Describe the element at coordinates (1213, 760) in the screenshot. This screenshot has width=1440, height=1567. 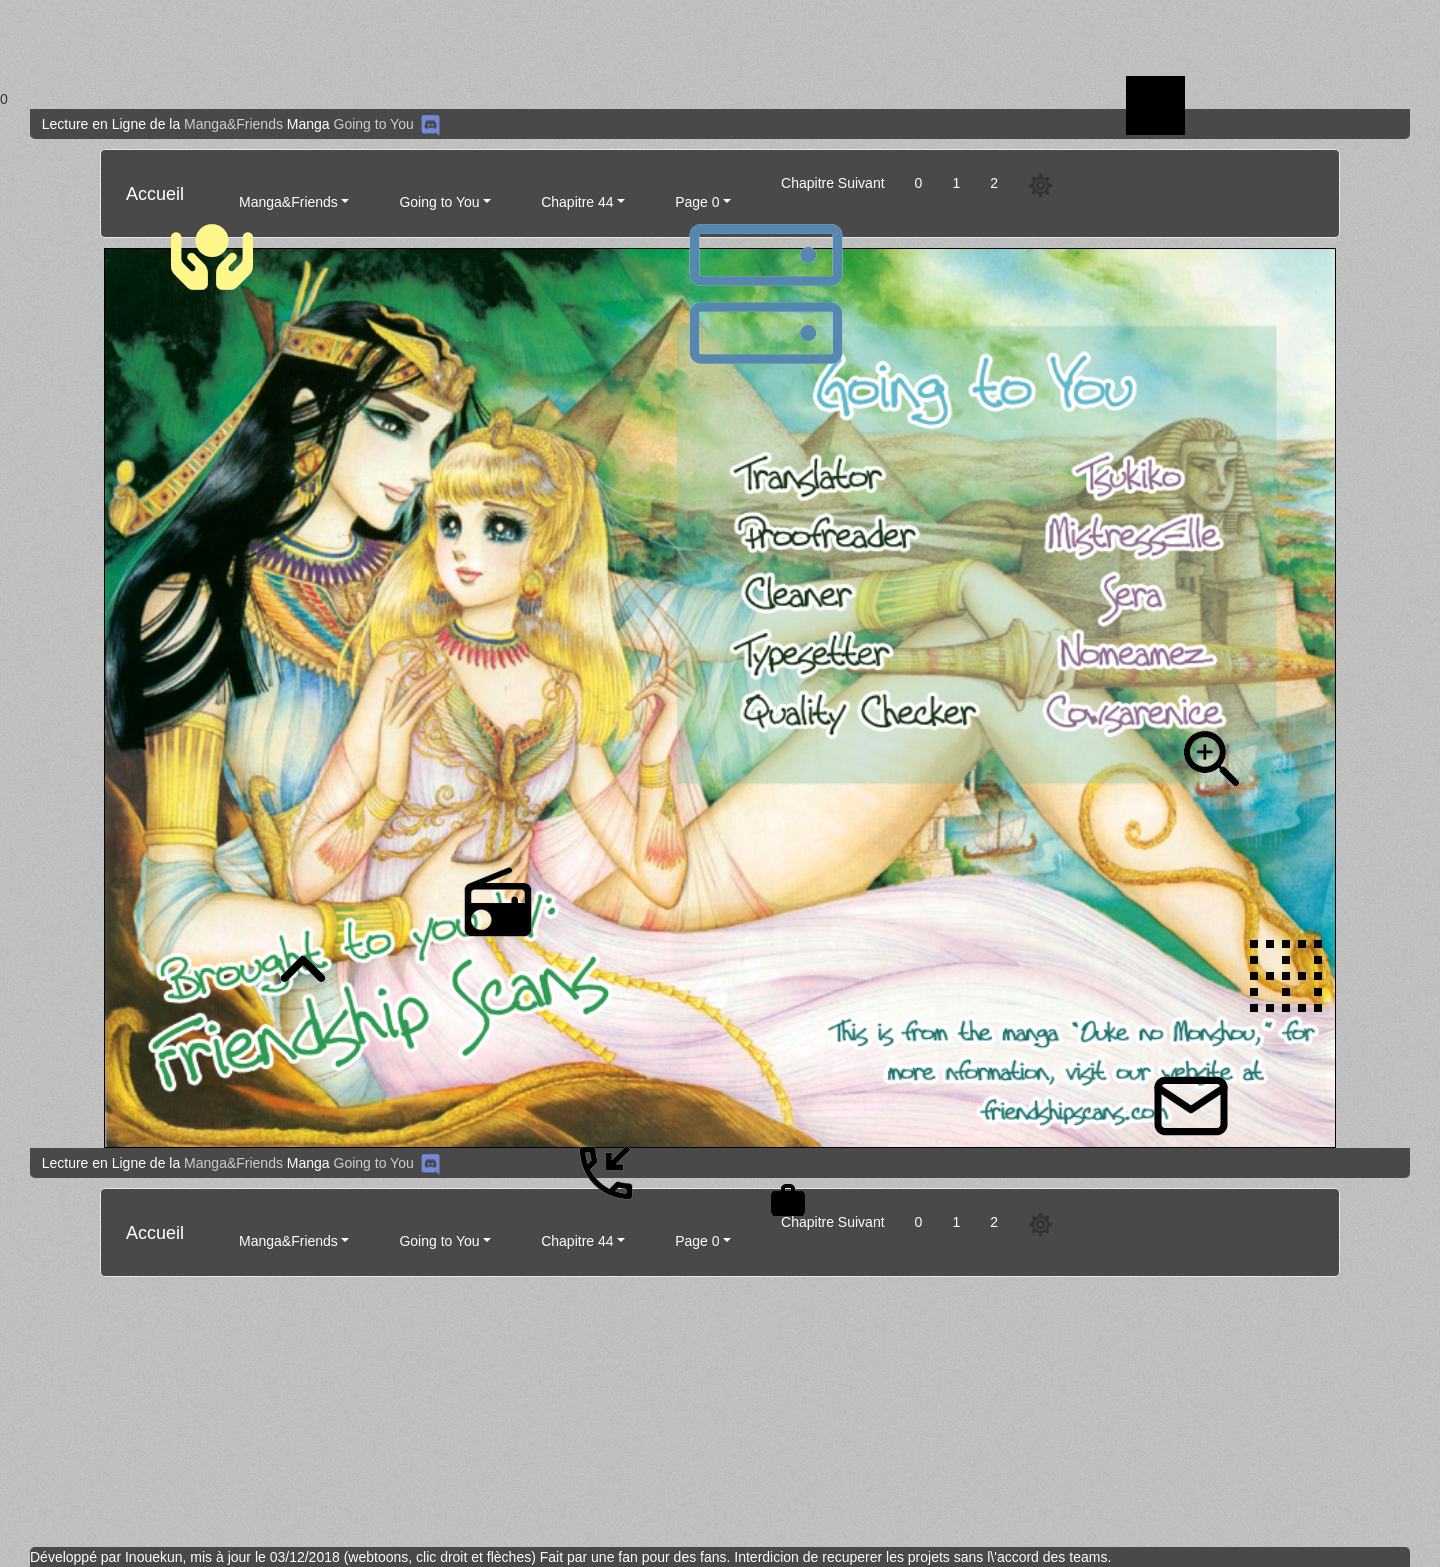
I see `zoom in on content` at that location.